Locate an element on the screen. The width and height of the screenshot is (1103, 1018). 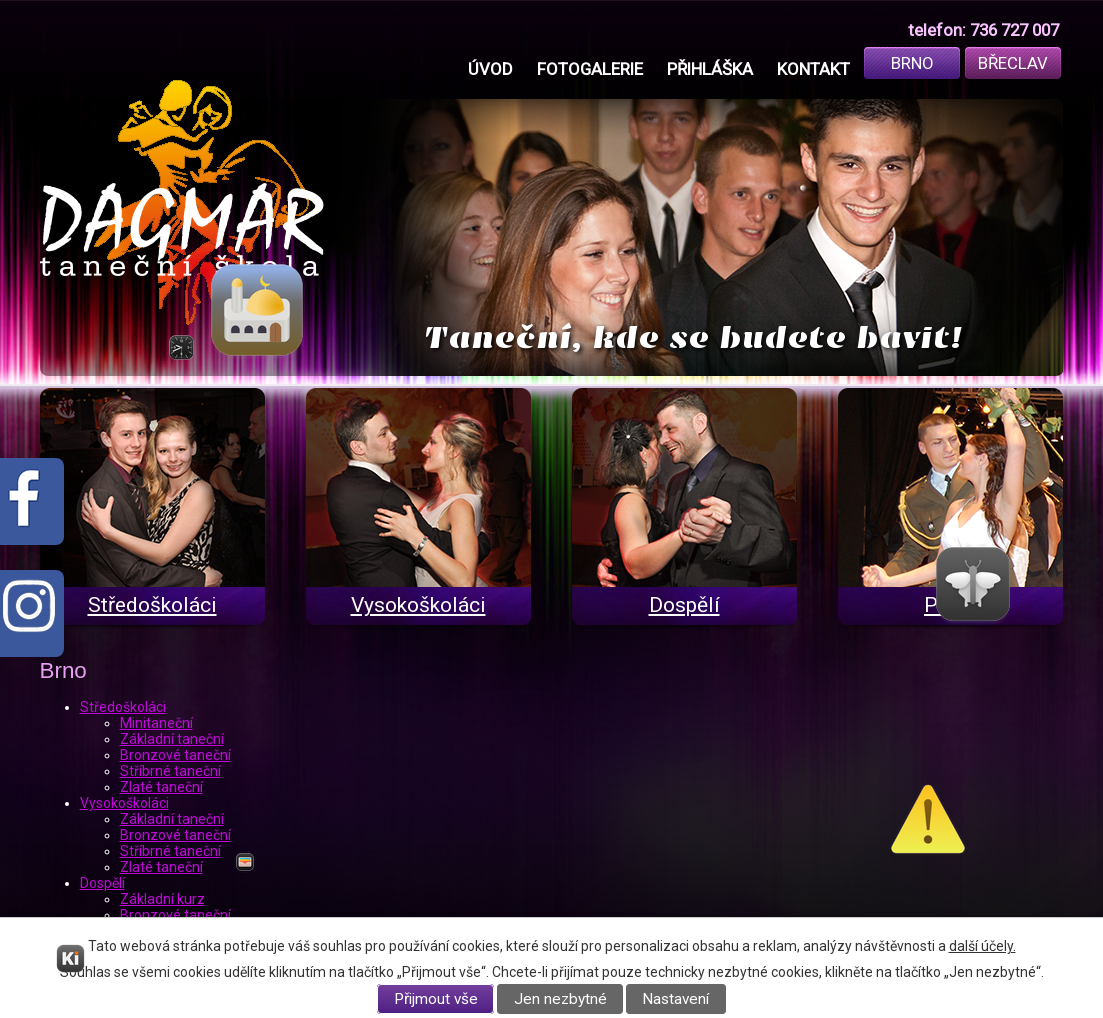
open qmmp audio player is located at coordinates (973, 584).